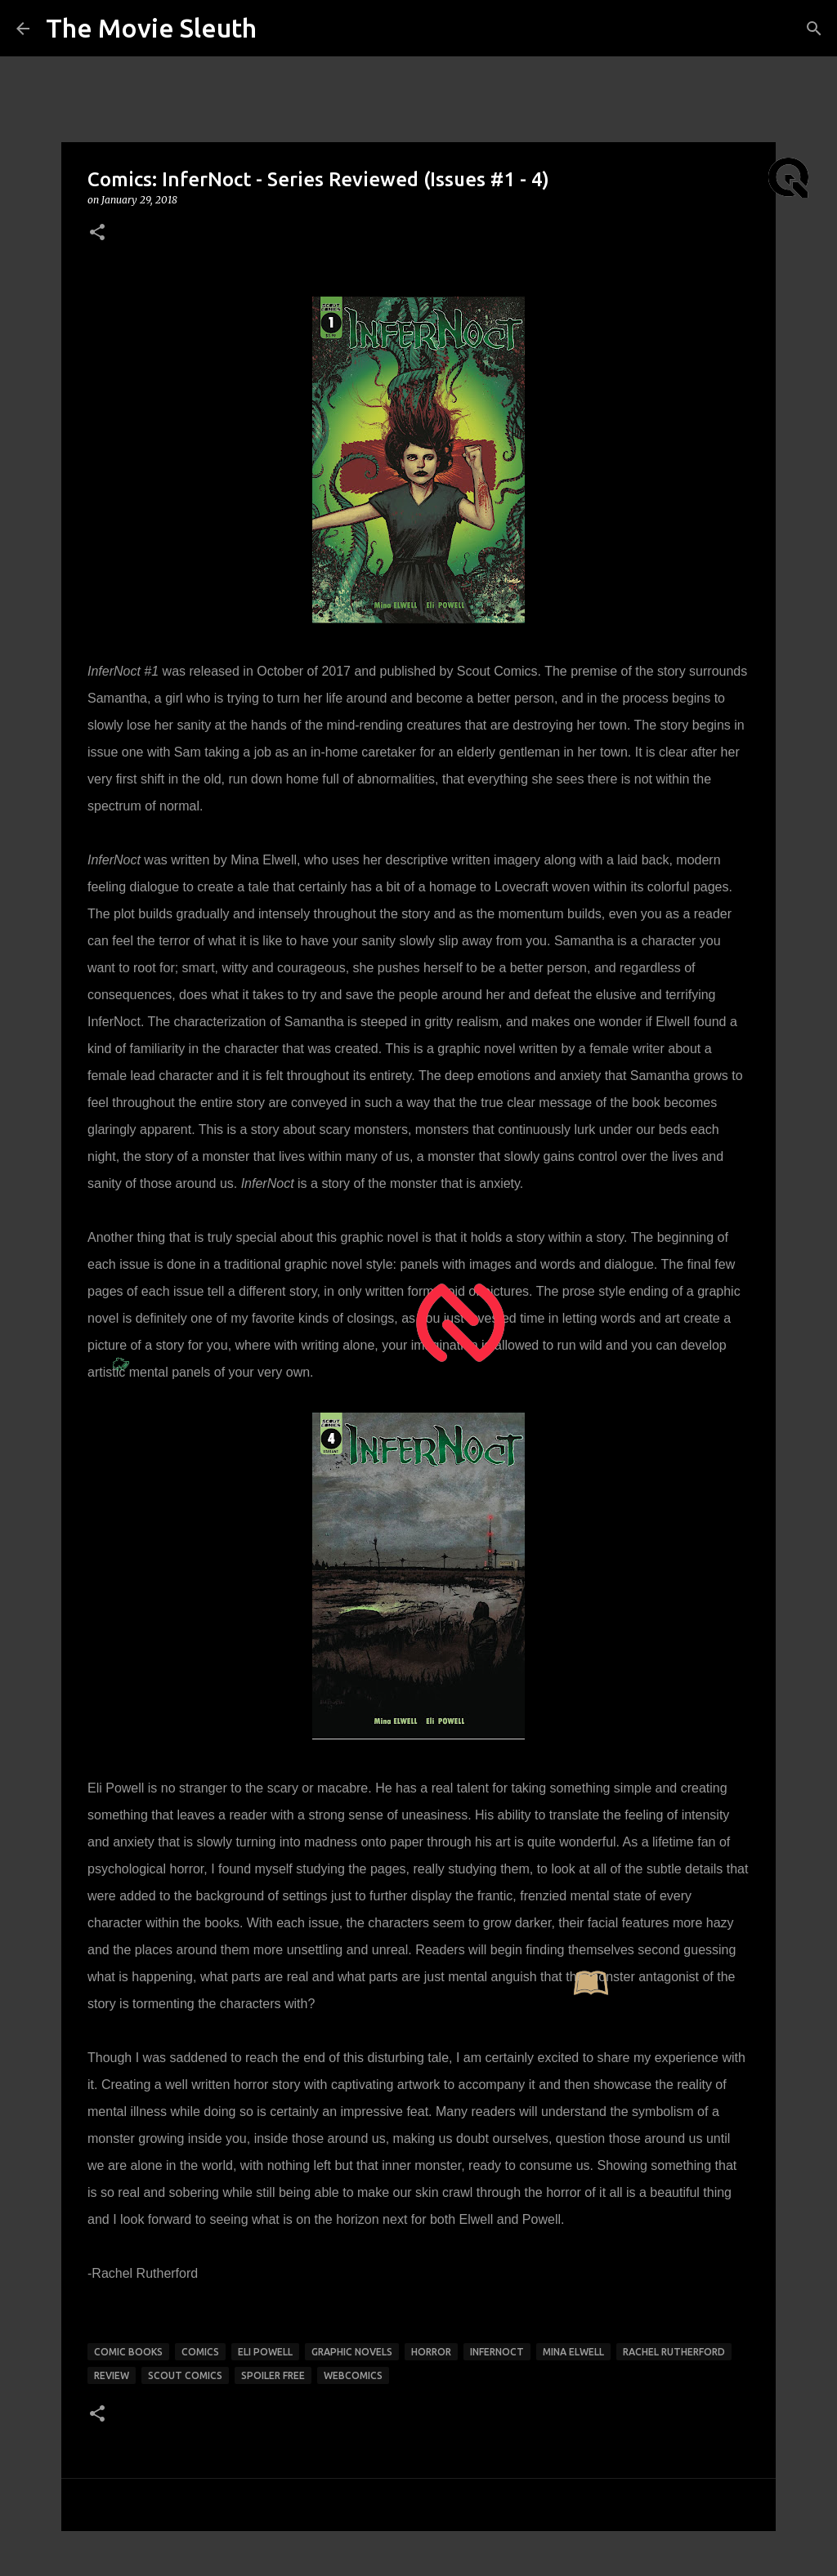 The image size is (837, 2576). What do you see at coordinates (460, 1323) in the screenshot?
I see `tap to enable NFC connectivity` at bounding box center [460, 1323].